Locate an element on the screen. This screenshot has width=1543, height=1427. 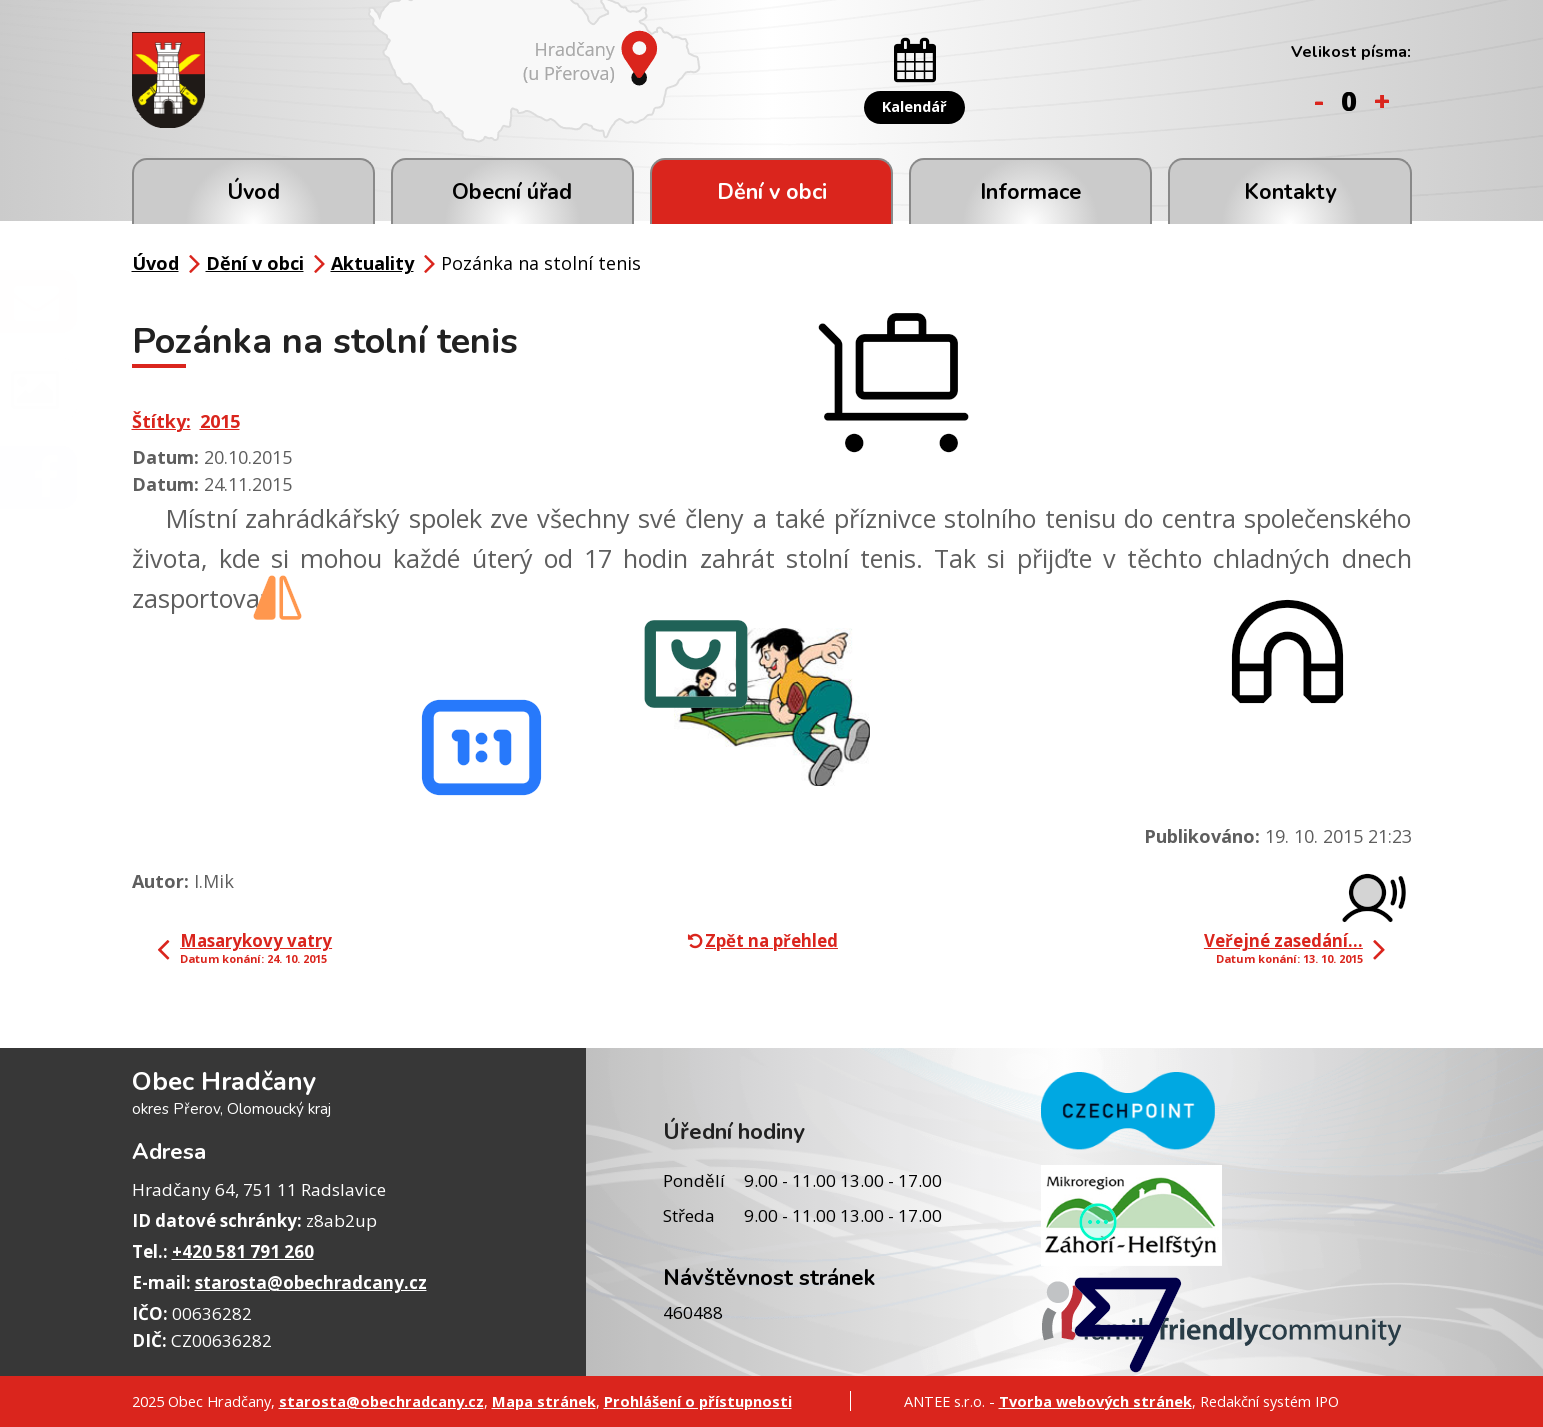
flag or bookmark an item is located at coordinates (1124, 1319).